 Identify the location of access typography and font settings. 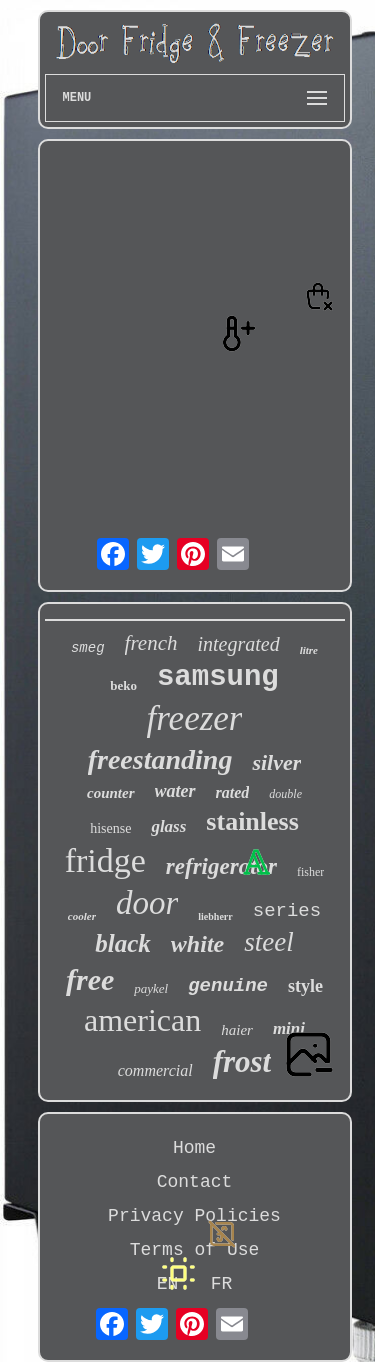
(256, 862).